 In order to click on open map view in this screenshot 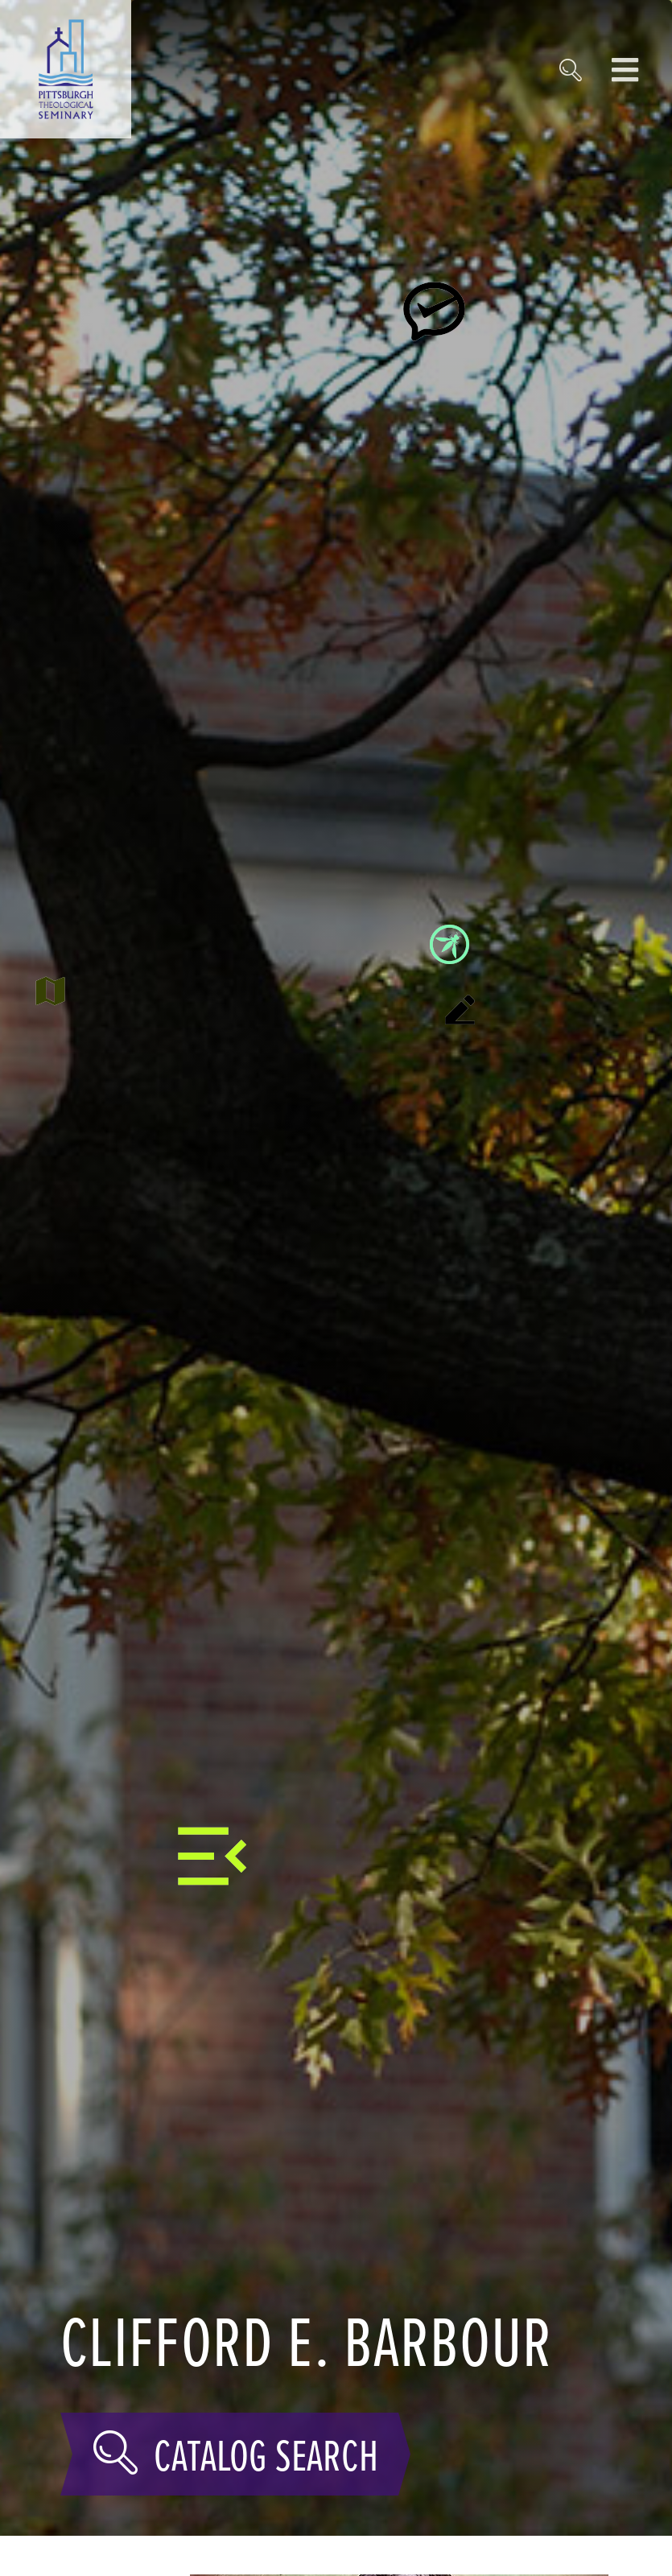, I will do `click(50, 991)`.